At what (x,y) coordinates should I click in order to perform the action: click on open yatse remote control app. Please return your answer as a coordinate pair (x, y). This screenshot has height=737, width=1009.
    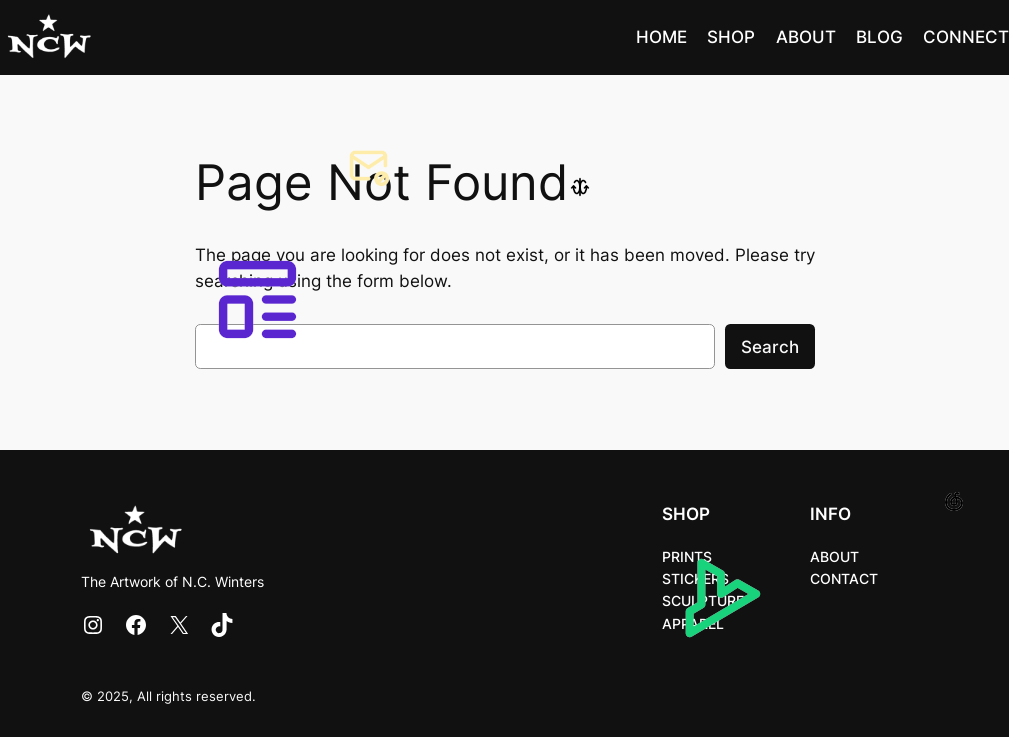
    Looking at the image, I should click on (721, 598).